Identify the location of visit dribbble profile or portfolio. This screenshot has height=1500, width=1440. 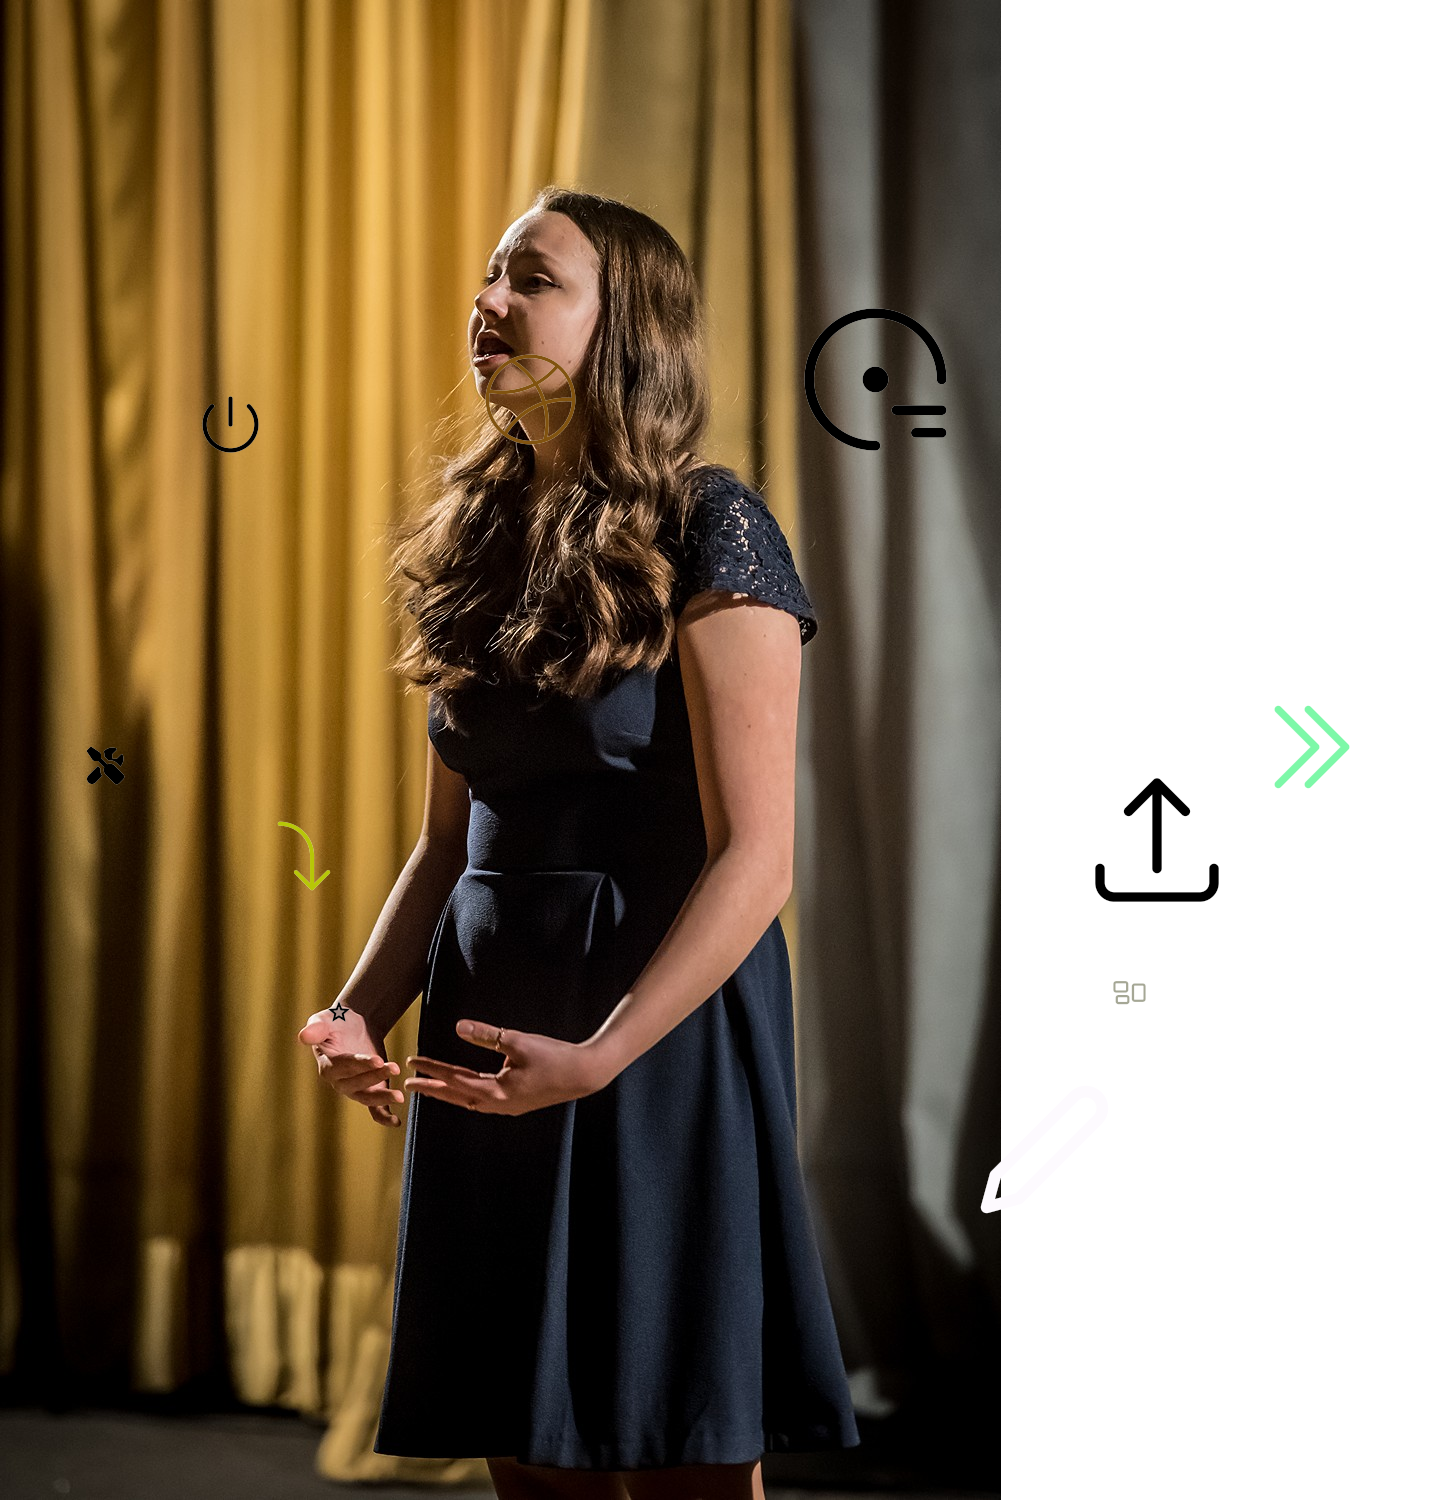
(530, 399).